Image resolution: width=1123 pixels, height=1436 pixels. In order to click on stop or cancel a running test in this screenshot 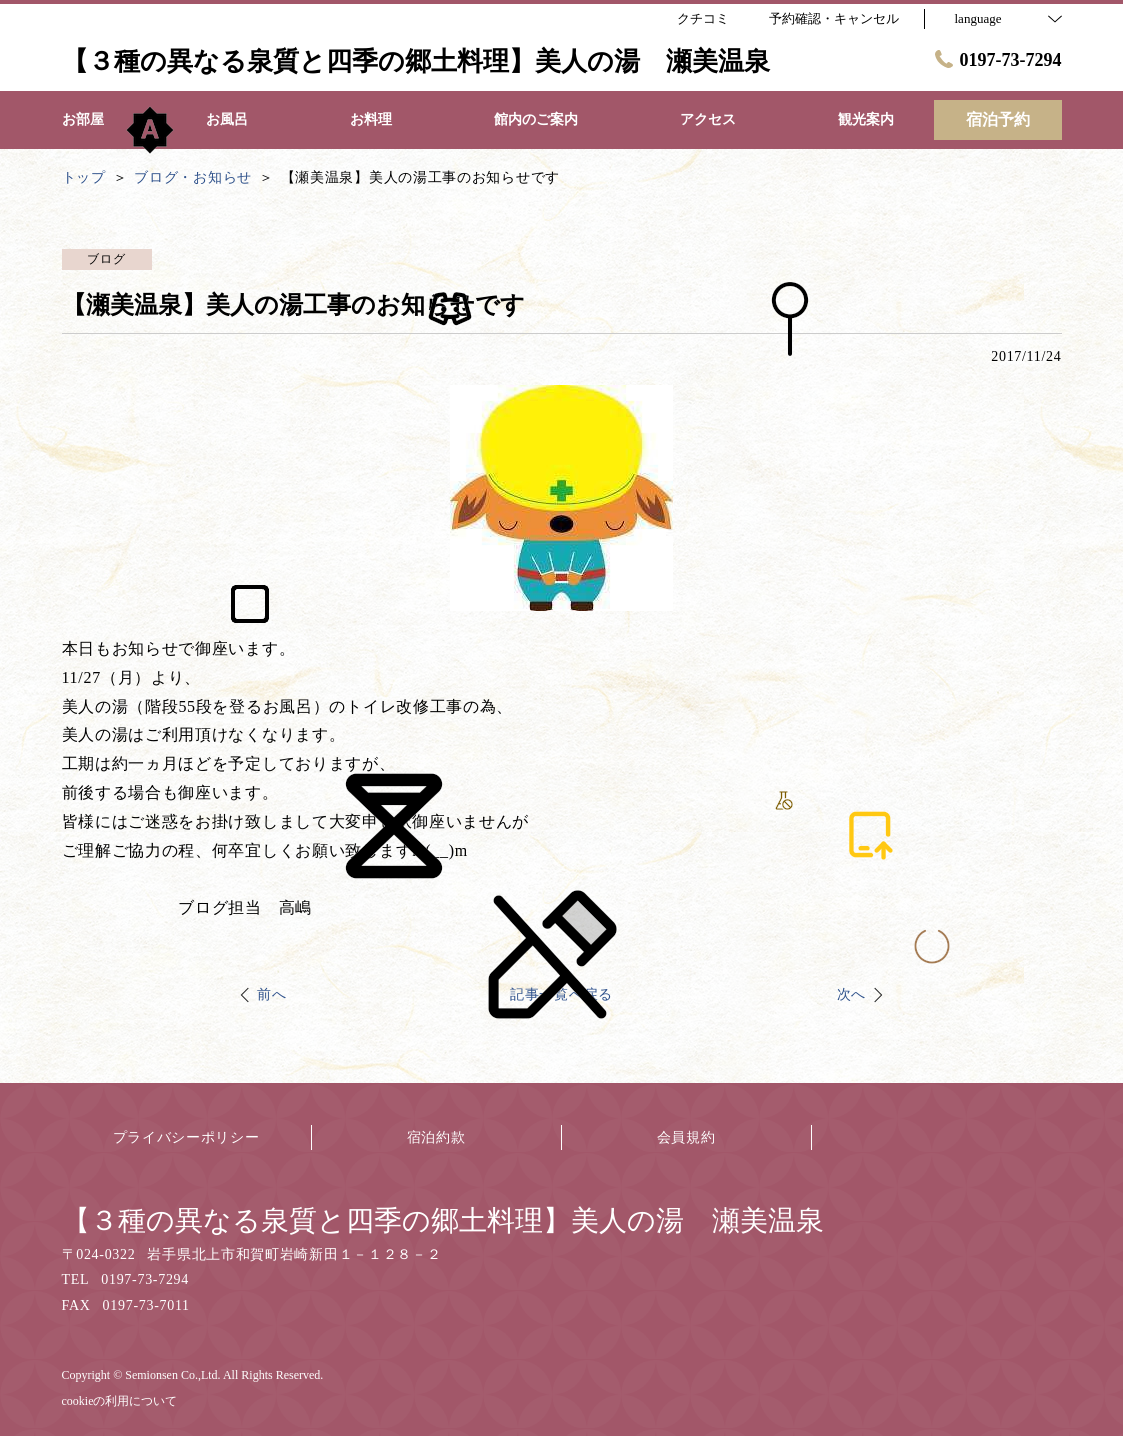, I will do `click(783, 800)`.